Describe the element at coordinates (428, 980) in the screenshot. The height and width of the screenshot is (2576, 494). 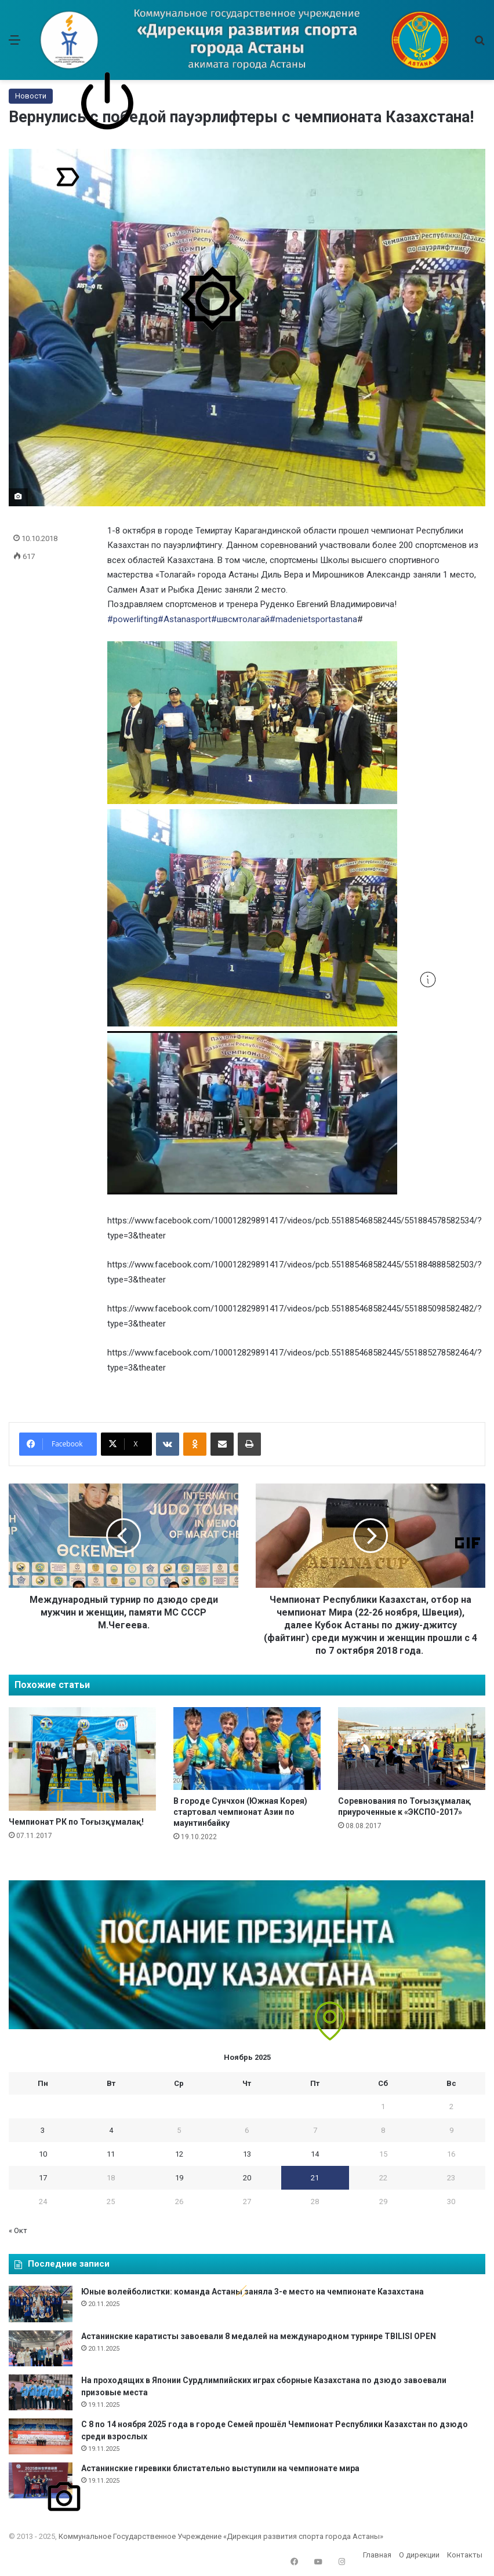
I see `view more information or details` at that location.